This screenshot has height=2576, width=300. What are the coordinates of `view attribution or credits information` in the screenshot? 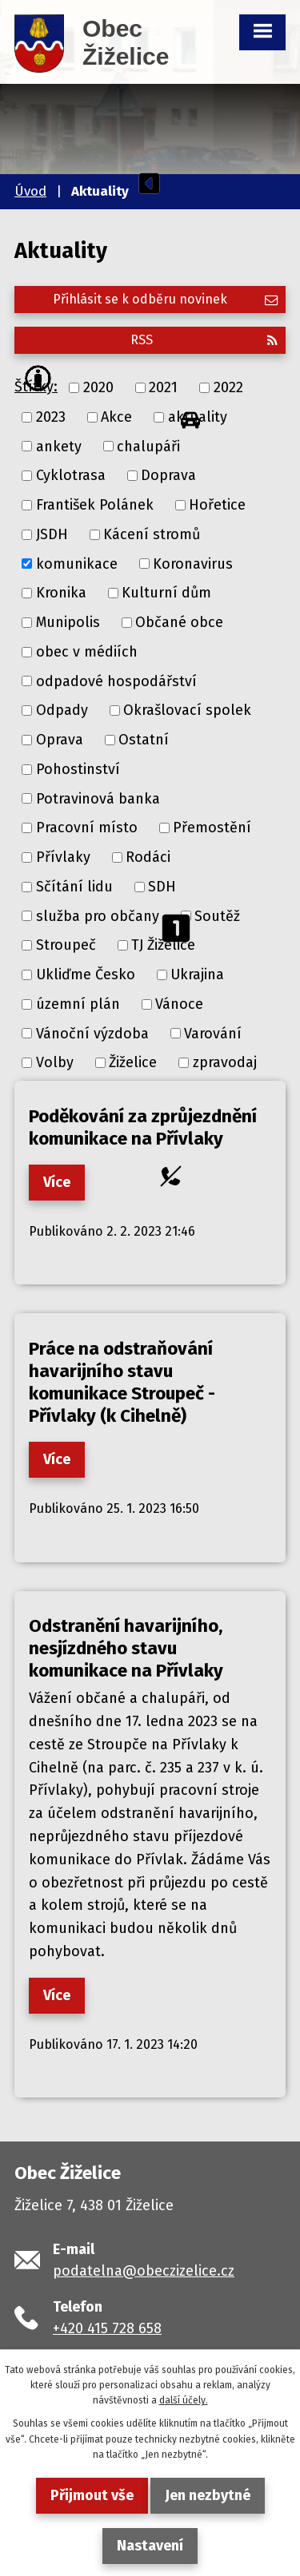 It's located at (38, 378).